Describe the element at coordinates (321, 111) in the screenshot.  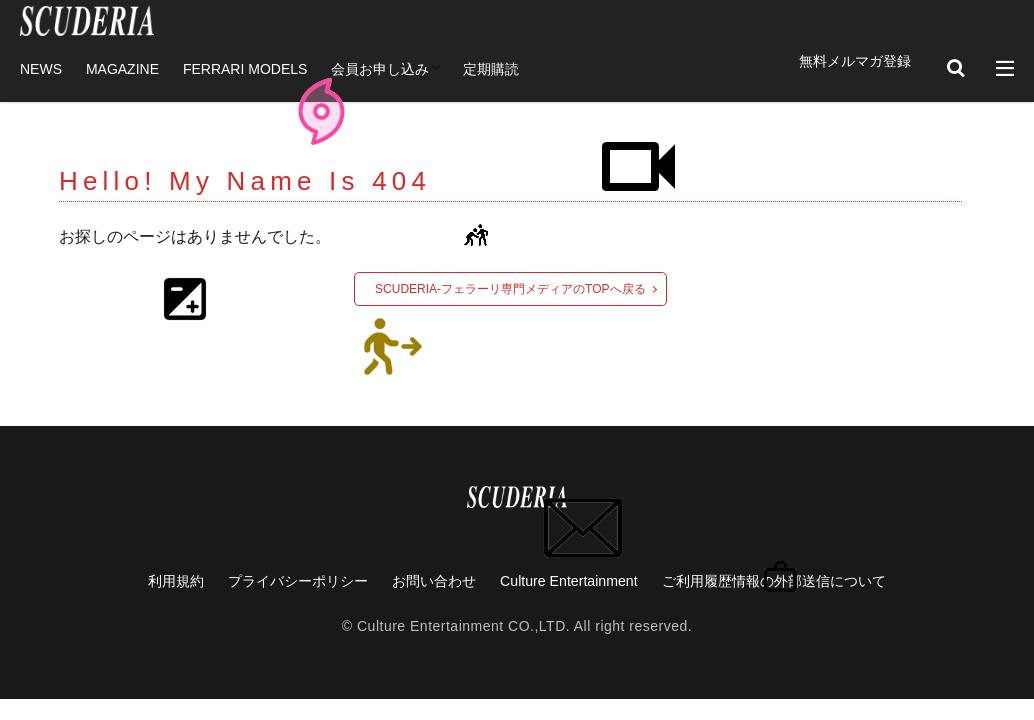
I see `indicates severe weather alert or hurricane warning` at that location.